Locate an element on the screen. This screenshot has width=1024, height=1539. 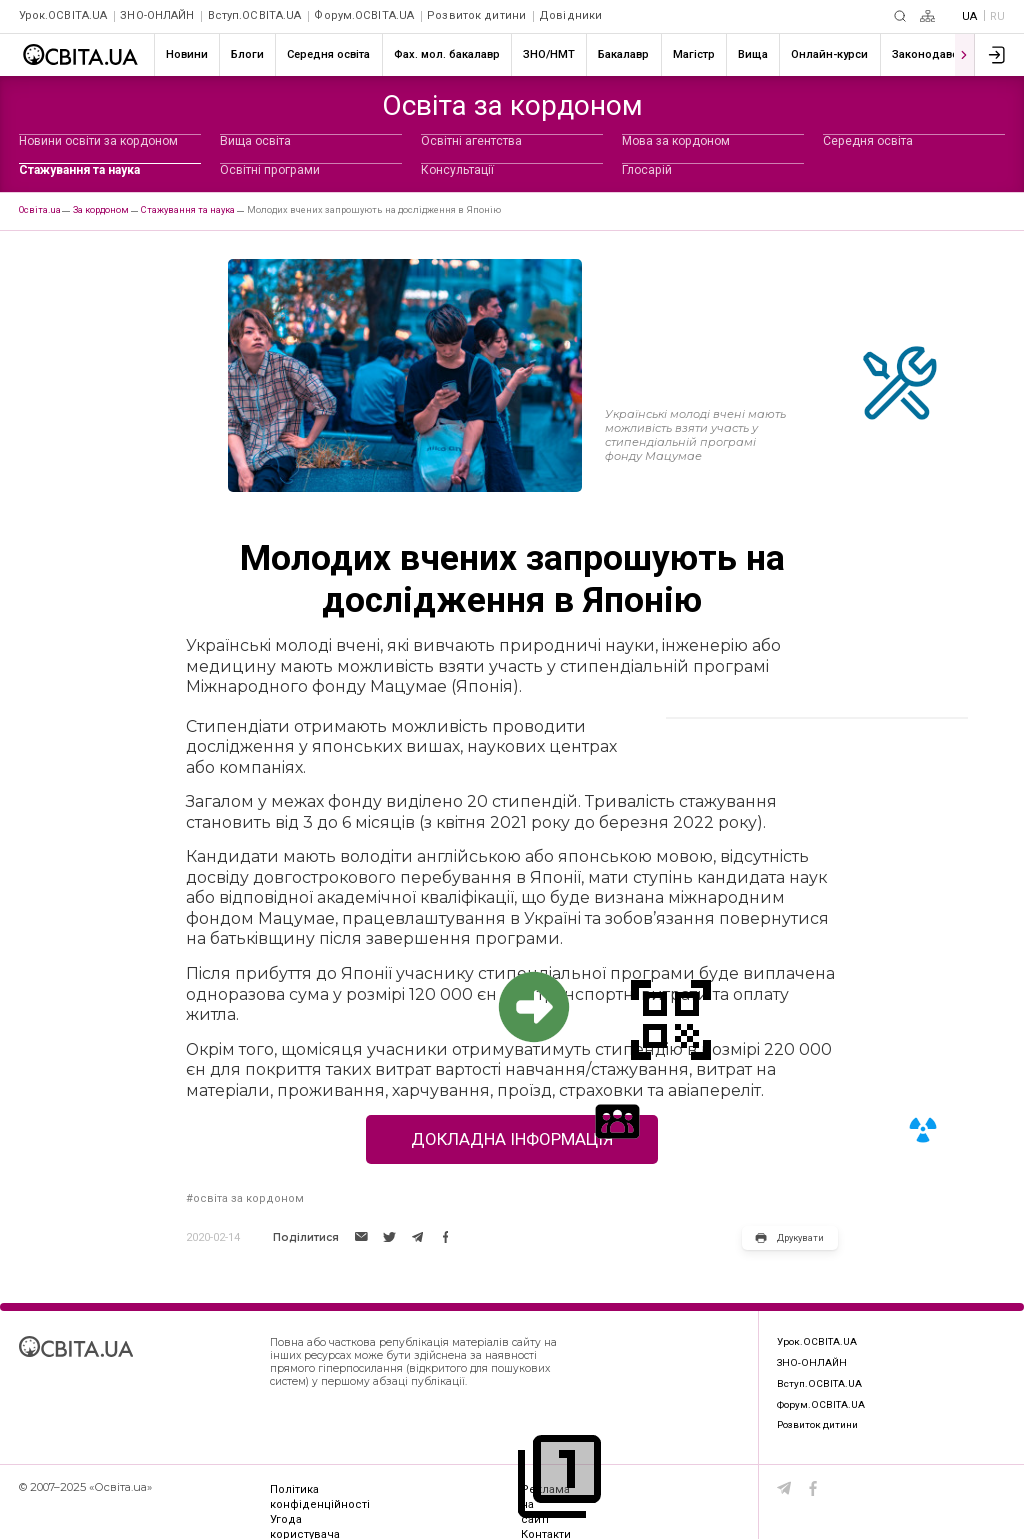
indicates radioactive or hazardous material warning is located at coordinates (923, 1129).